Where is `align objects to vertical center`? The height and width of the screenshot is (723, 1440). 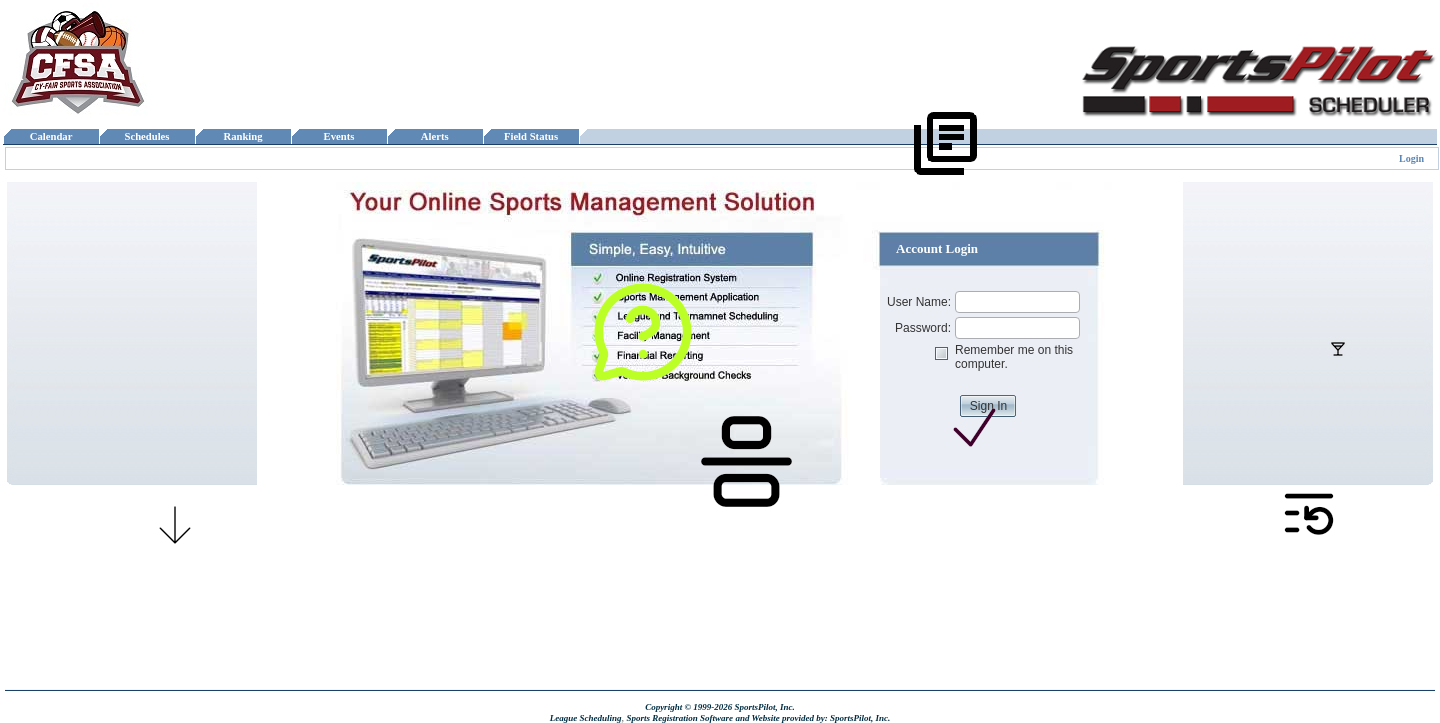
align objects to vertical center is located at coordinates (746, 461).